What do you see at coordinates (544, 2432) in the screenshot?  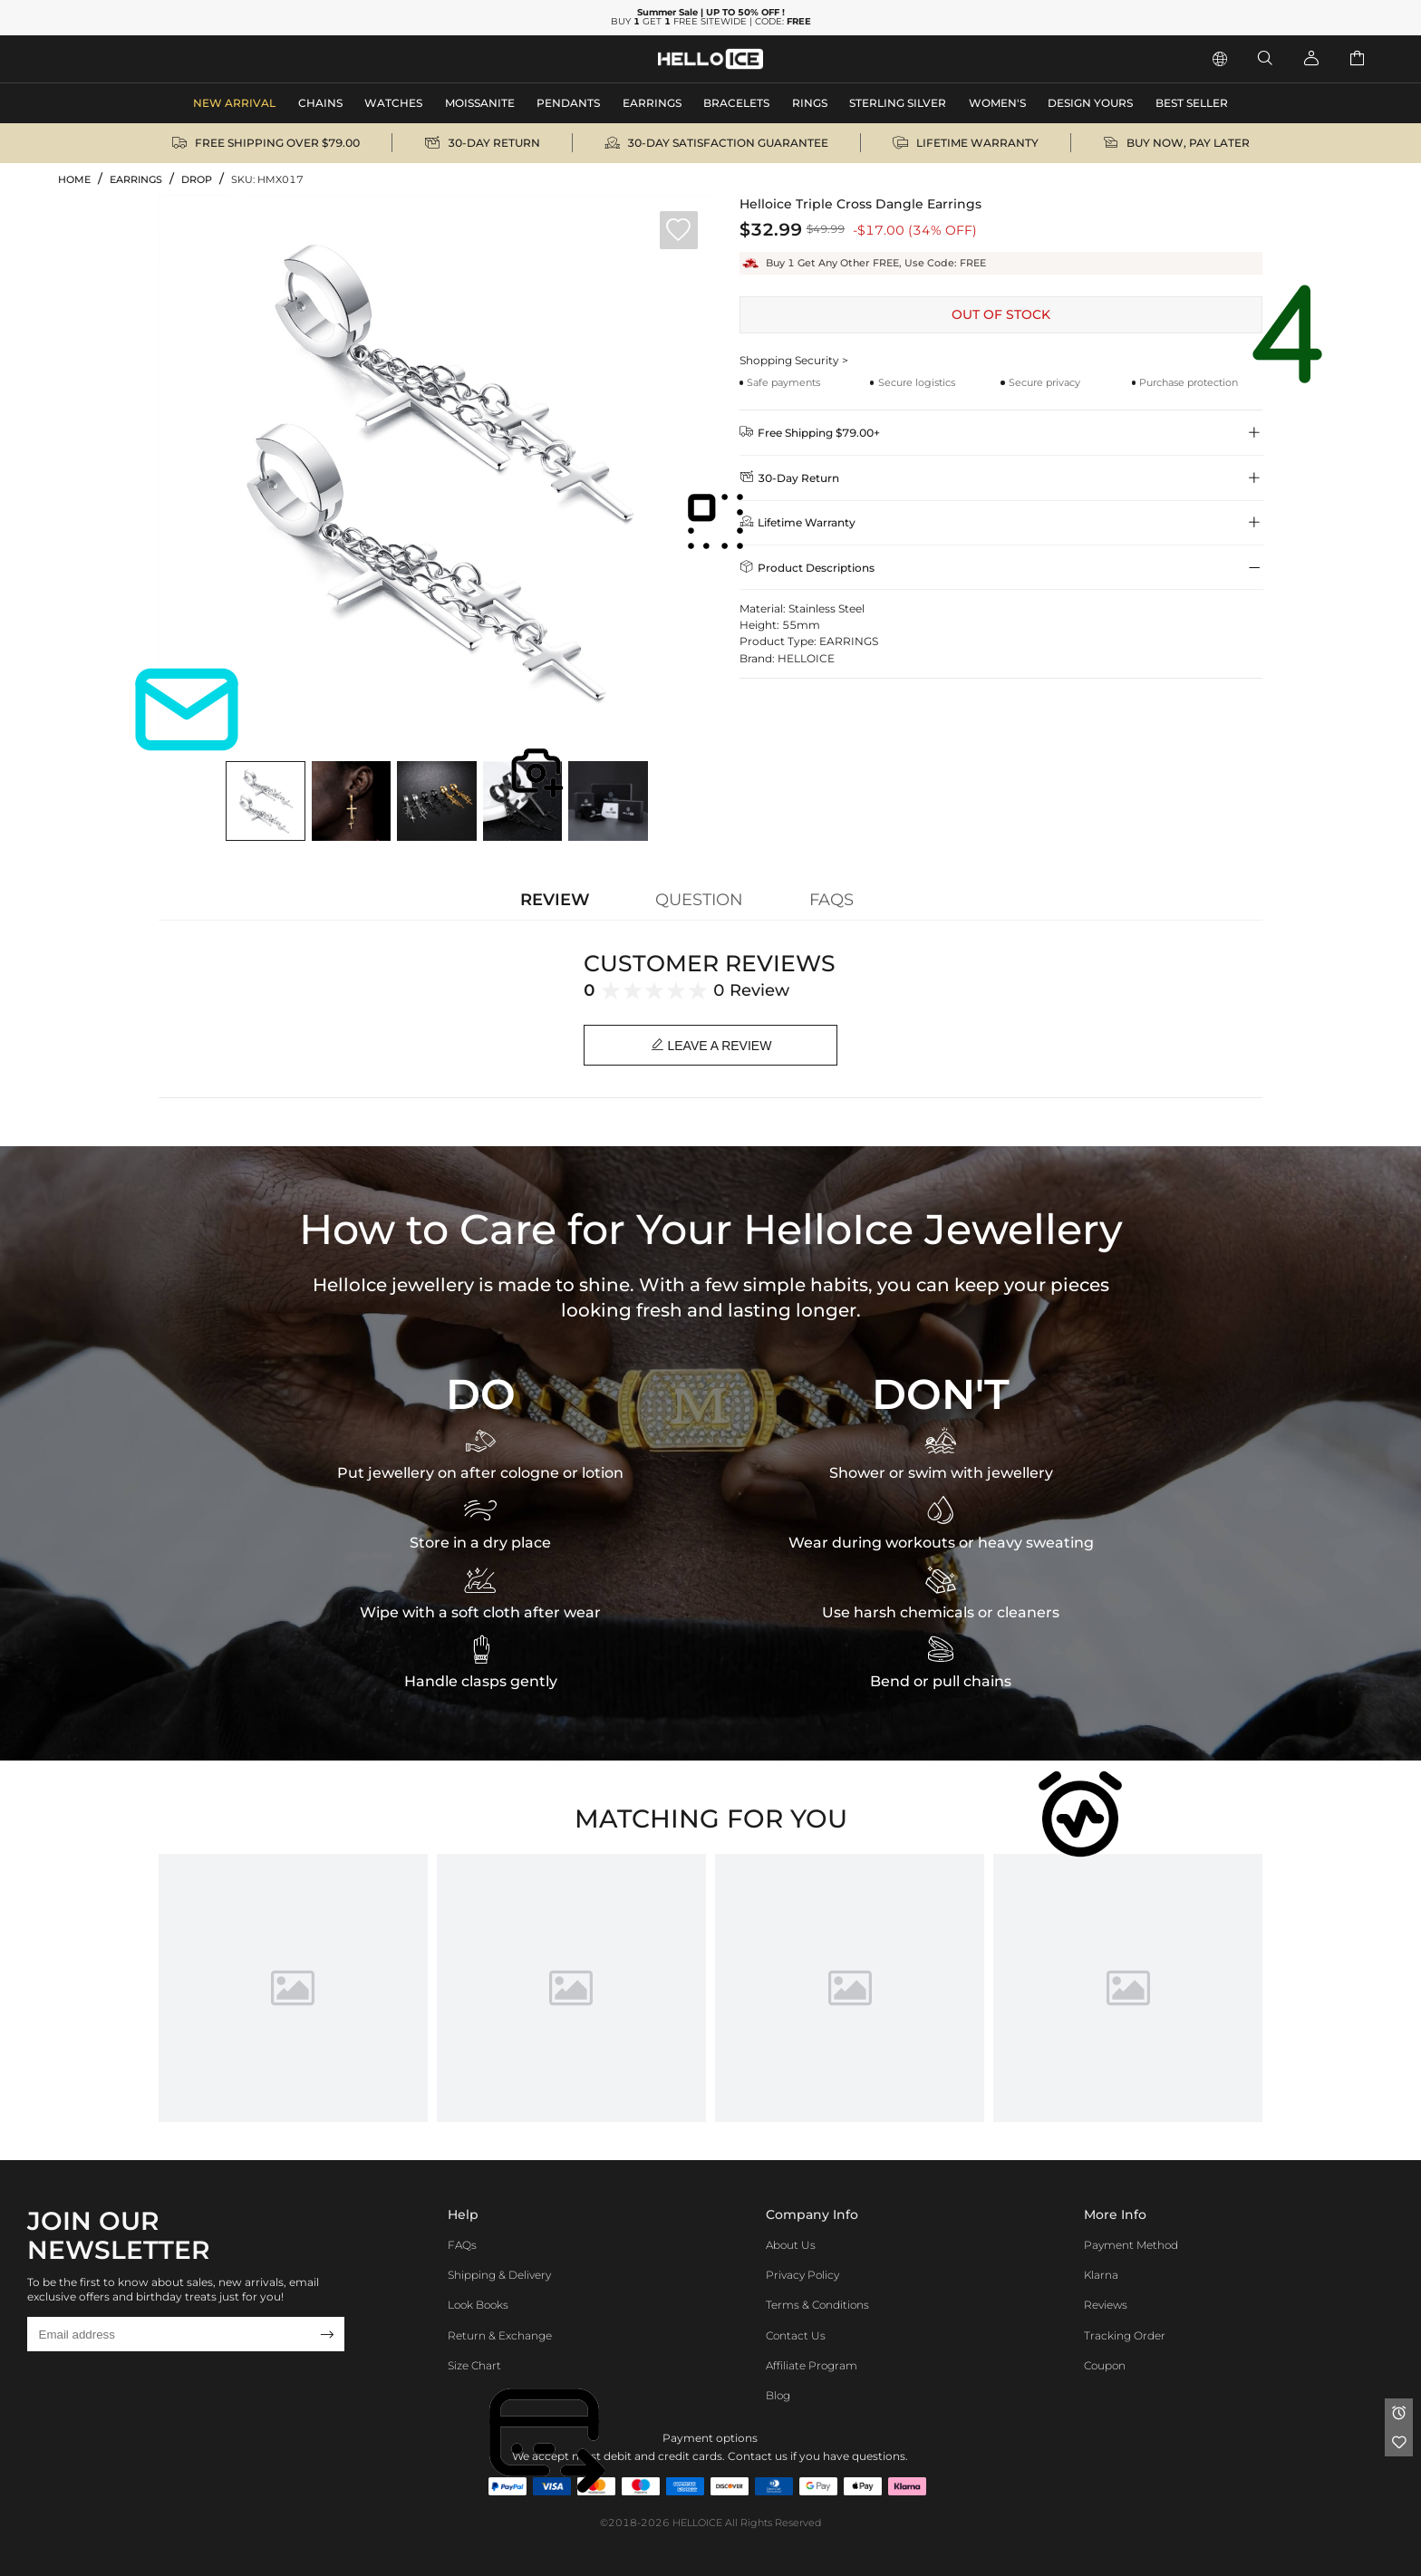 I see `make a payment with saved card` at bounding box center [544, 2432].